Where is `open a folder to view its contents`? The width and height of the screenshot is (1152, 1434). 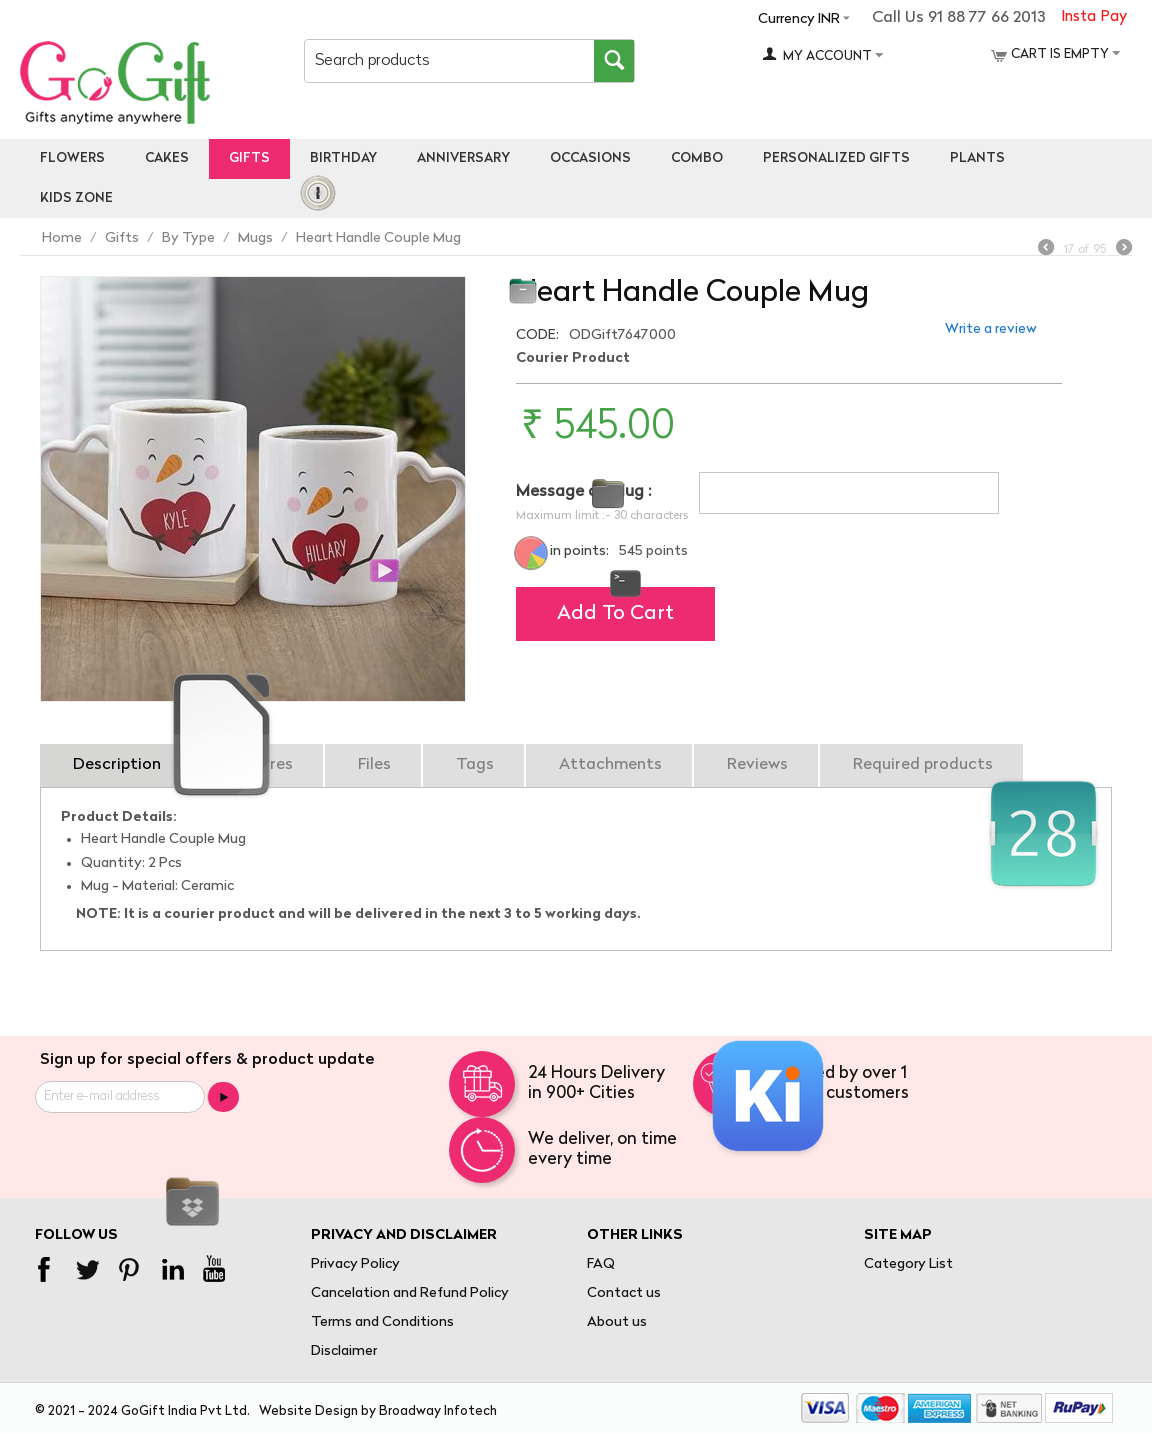 open a folder to view its contents is located at coordinates (608, 493).